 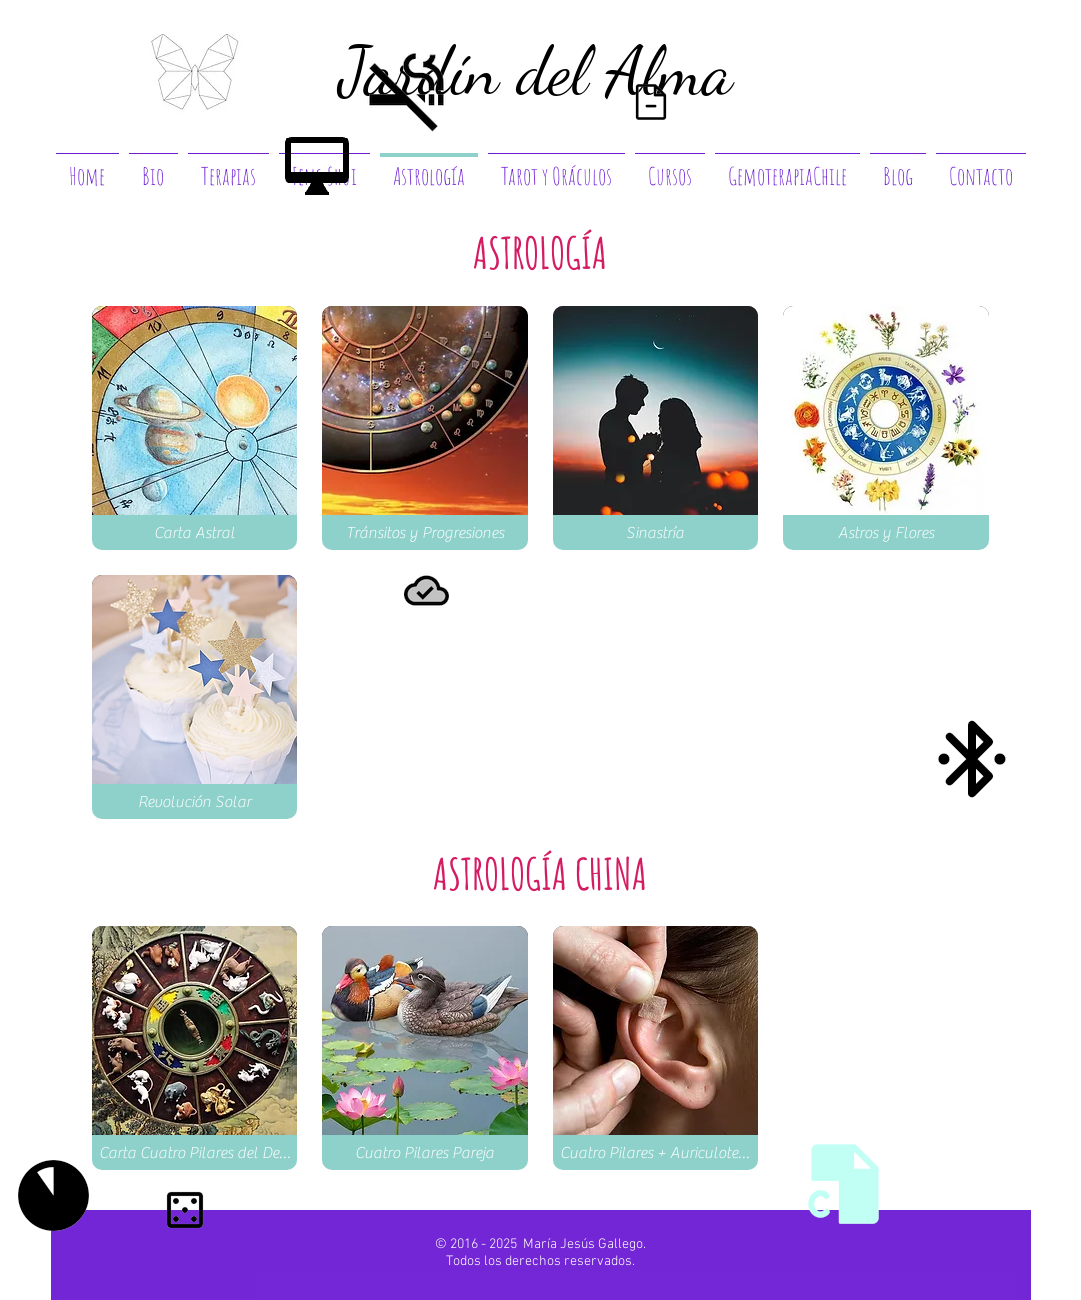 I want to click on indicates a smoke-free or no smoking area, so click(x=406, y=90).